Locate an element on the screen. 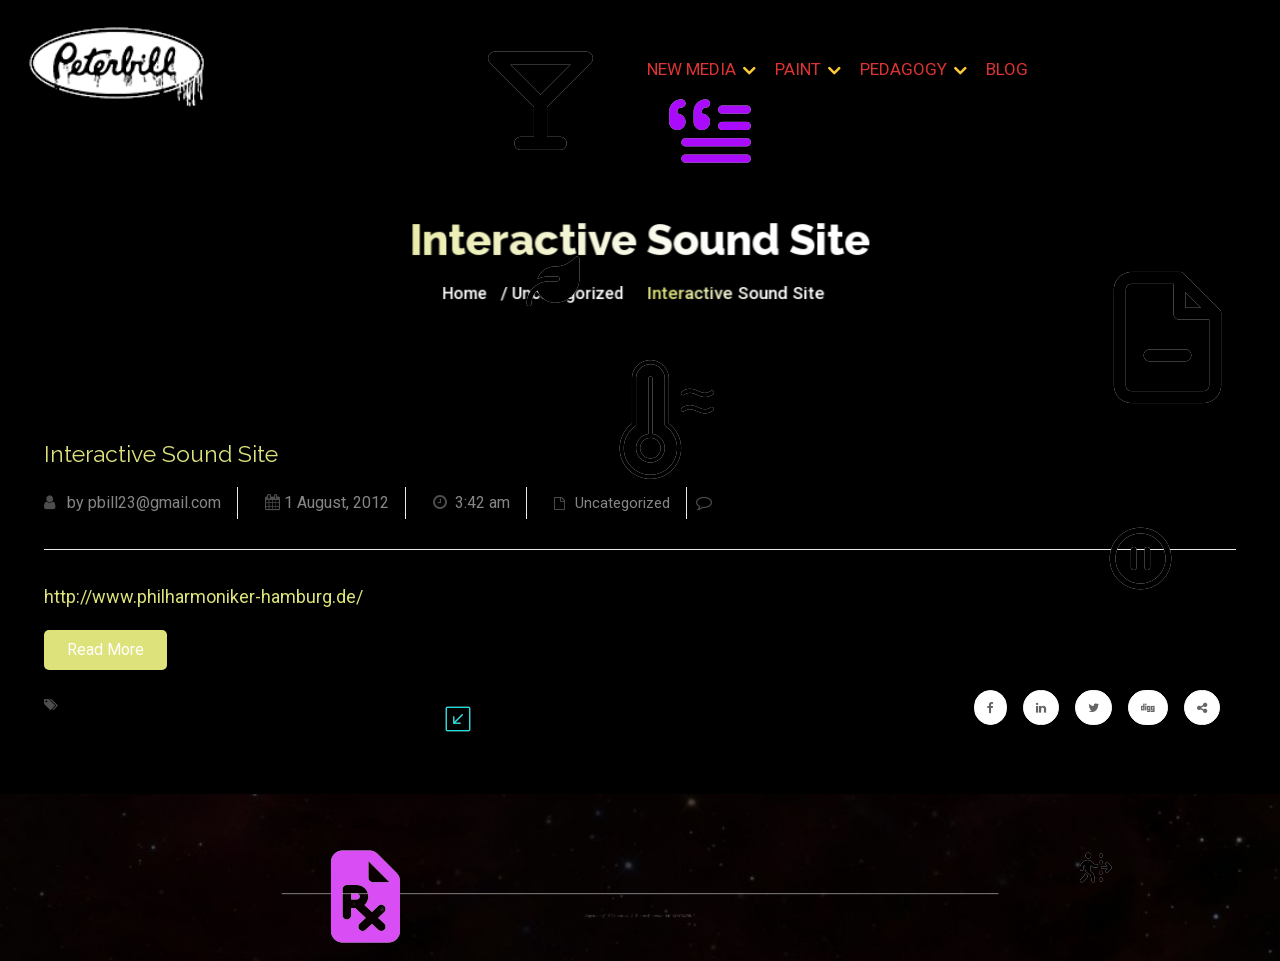 The width and height of the screenshot is (1280, 961). remove content from a file is located at coordinates (1167, 337).